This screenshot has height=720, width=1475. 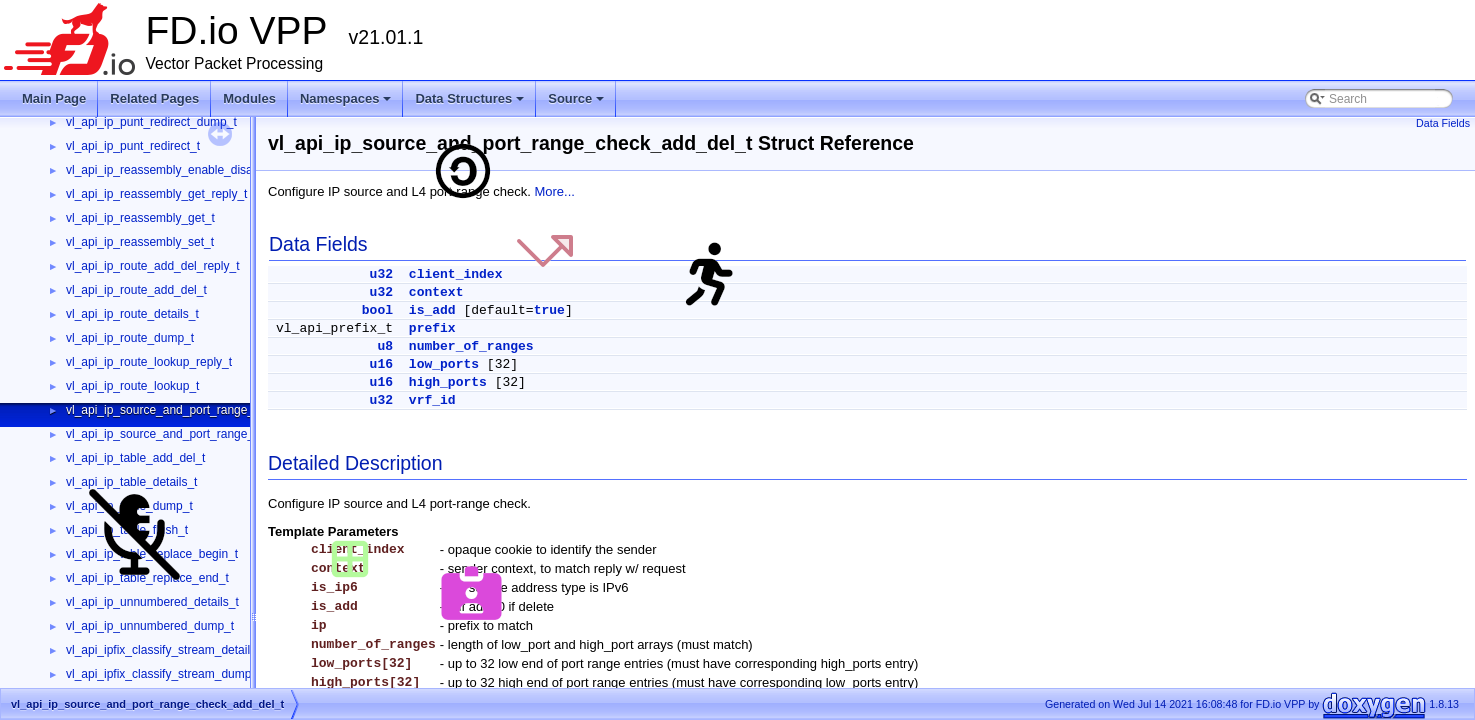 What do you see at coordinates (134, 534) in the screenshot?
I see `mute your microphone` at bounding box center [134, 534].